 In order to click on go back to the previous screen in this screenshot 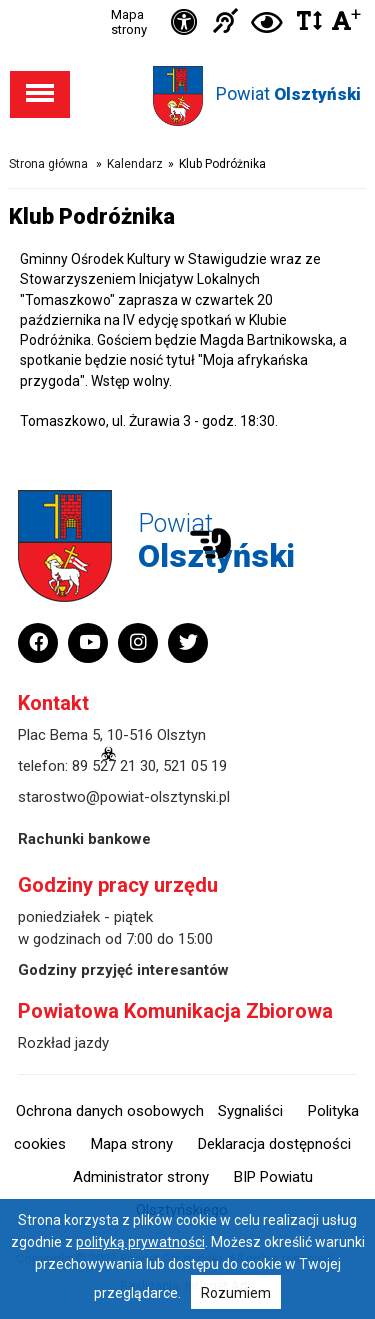, I will do `click(210, 543)`.